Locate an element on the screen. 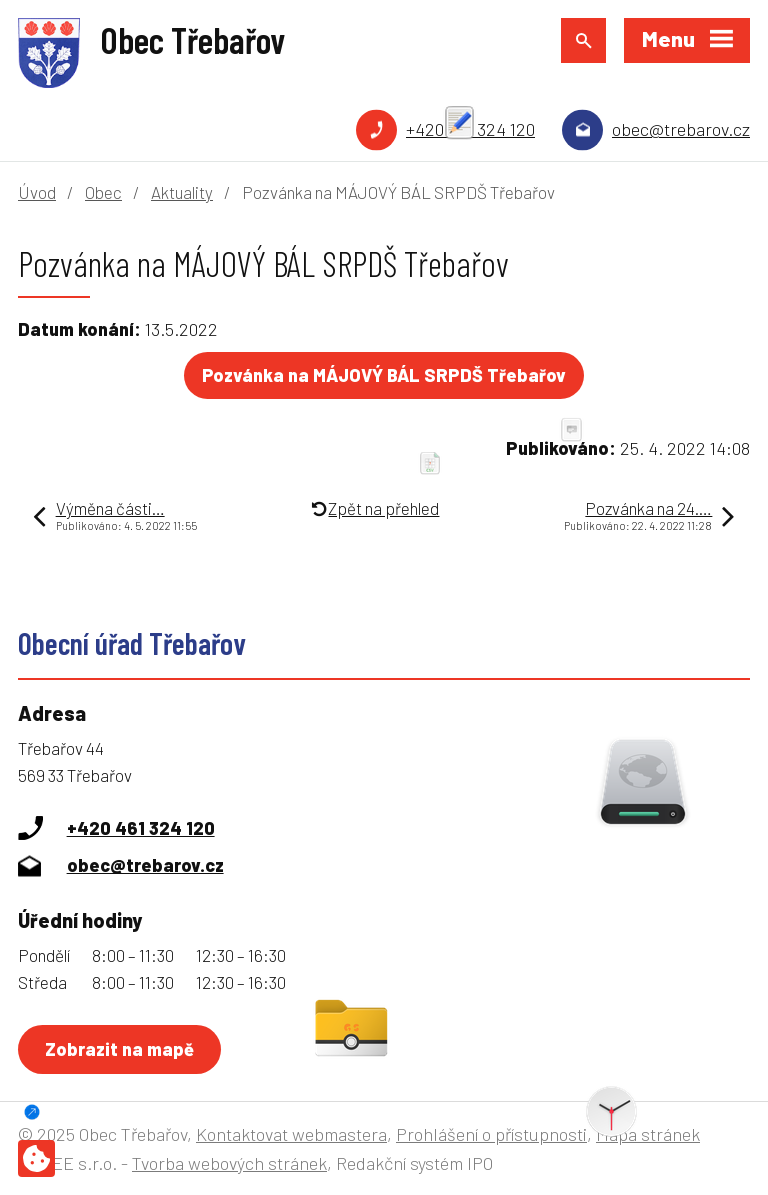 This screenshot has height=1195, width=768. access network server or shared storage is located at coordinates (643, 782).